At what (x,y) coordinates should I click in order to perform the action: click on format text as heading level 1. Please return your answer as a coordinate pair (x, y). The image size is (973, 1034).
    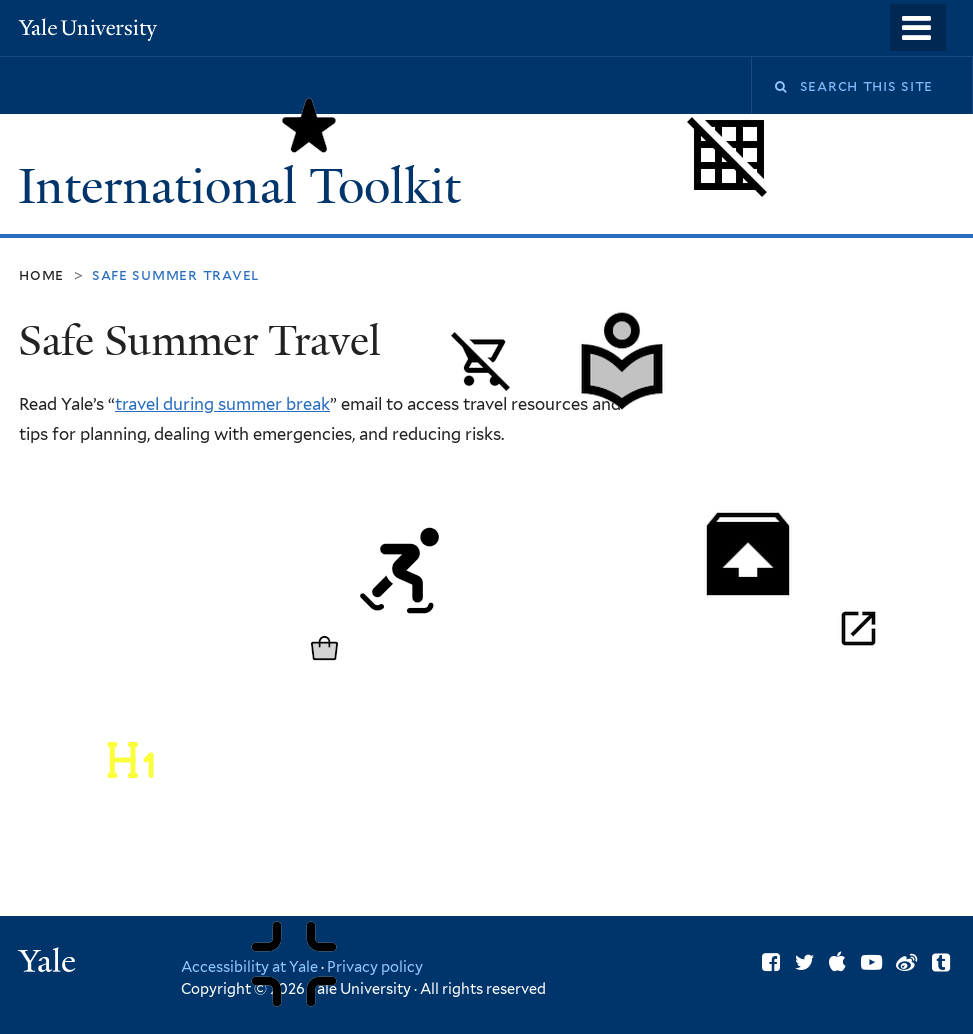
    Looking at the image, I should click on (133, 760).